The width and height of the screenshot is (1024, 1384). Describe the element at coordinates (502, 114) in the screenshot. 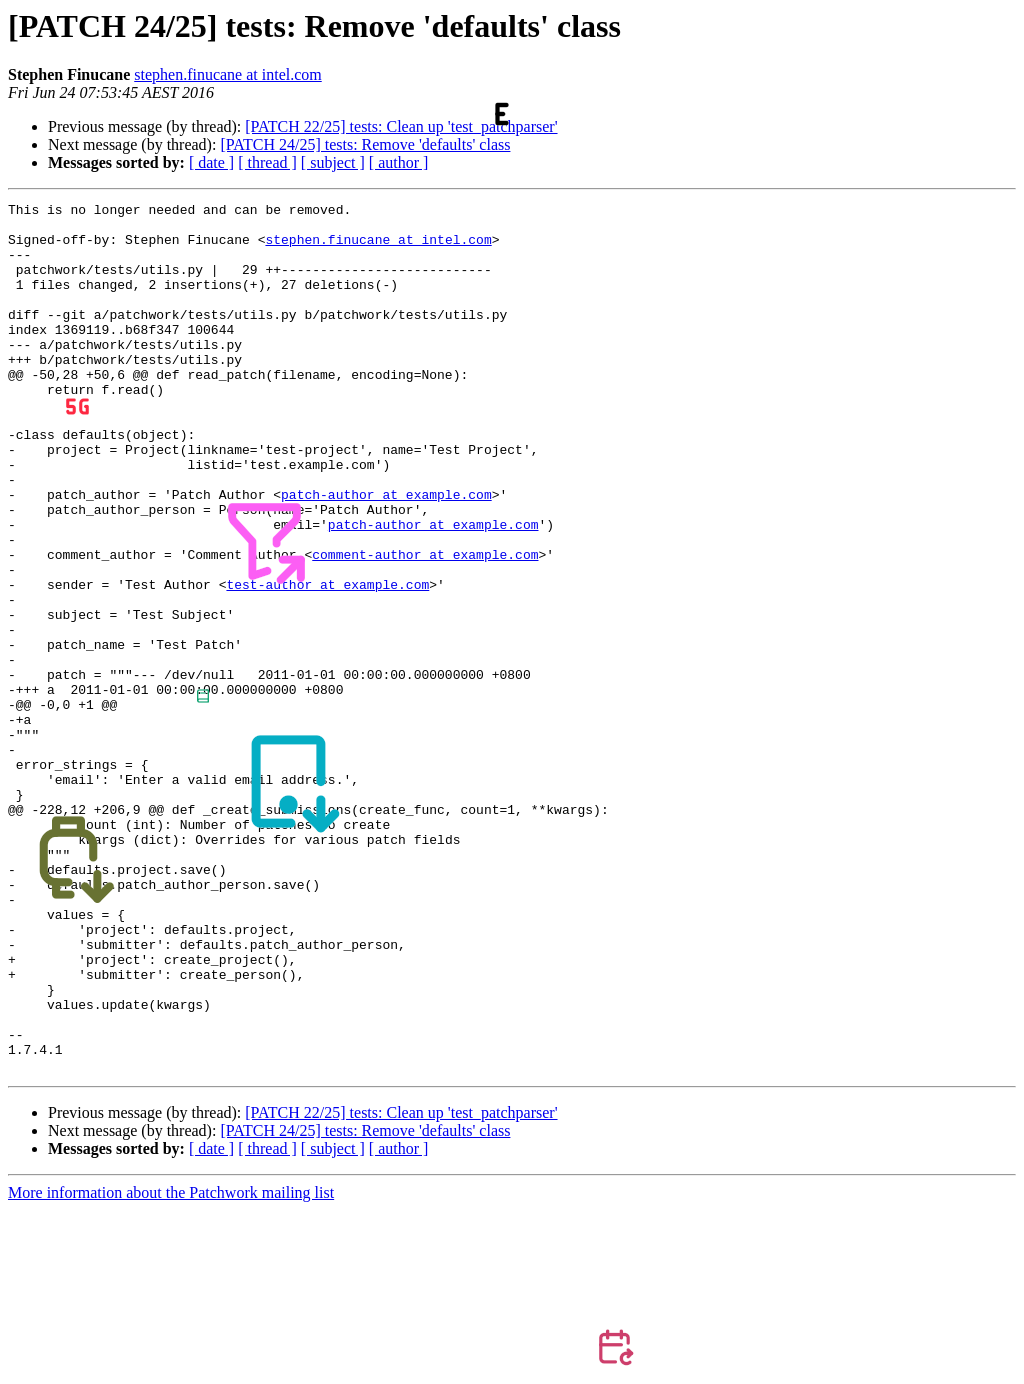

I see `indicates edge network connectivity status` at that location.